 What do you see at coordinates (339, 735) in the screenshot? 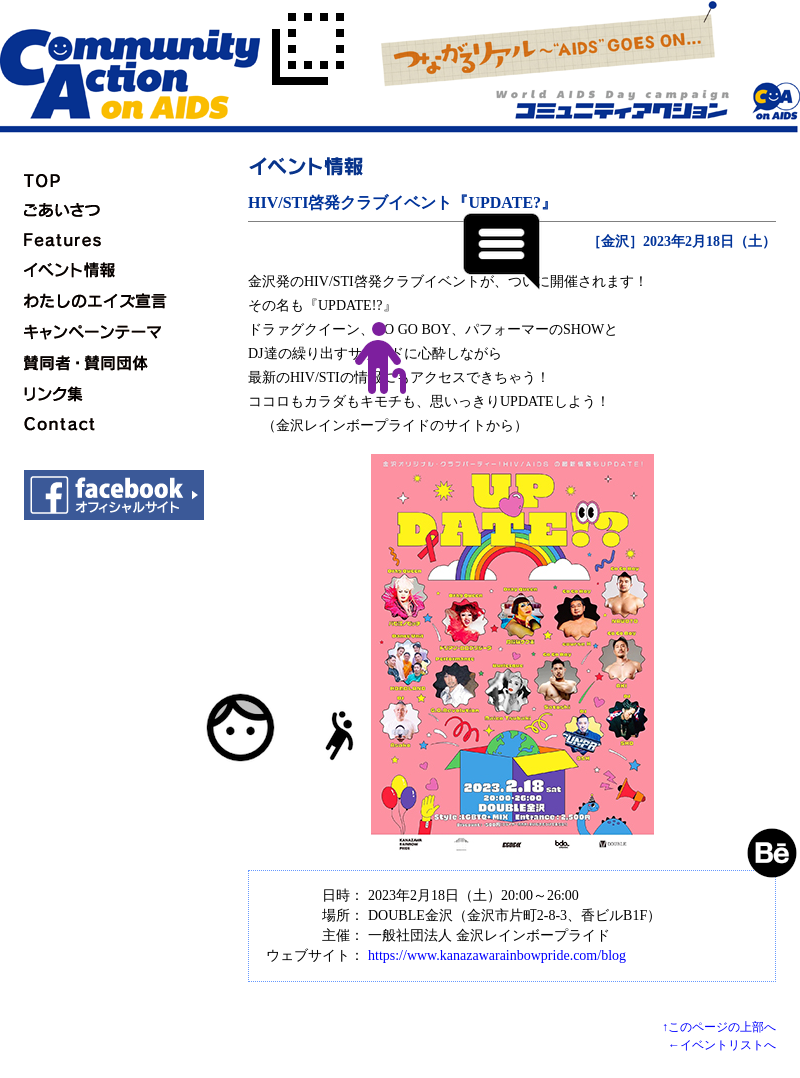
I see `access handball sports content` at bounding box center [339, 735].